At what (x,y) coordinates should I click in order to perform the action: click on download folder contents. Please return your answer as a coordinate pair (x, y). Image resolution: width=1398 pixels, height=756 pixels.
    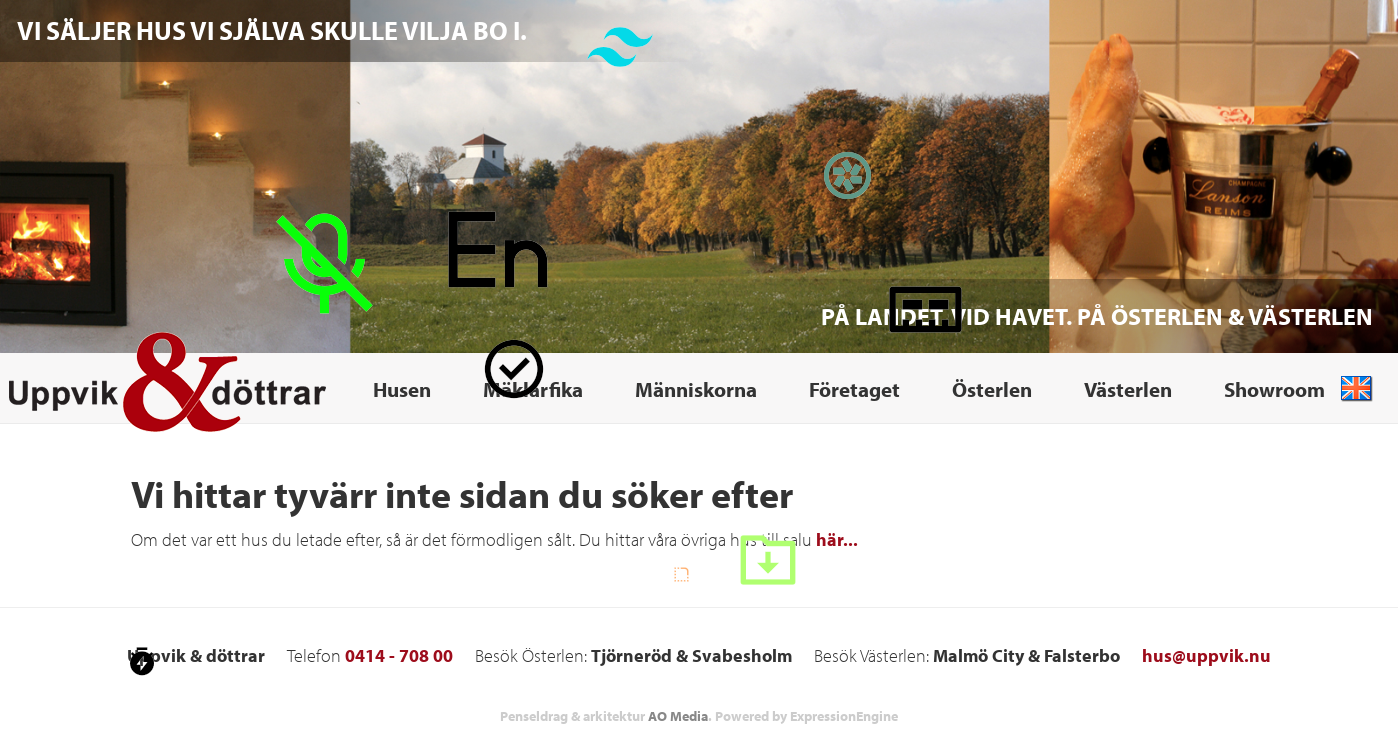
    Looking at the image, I should click on (768, 560).